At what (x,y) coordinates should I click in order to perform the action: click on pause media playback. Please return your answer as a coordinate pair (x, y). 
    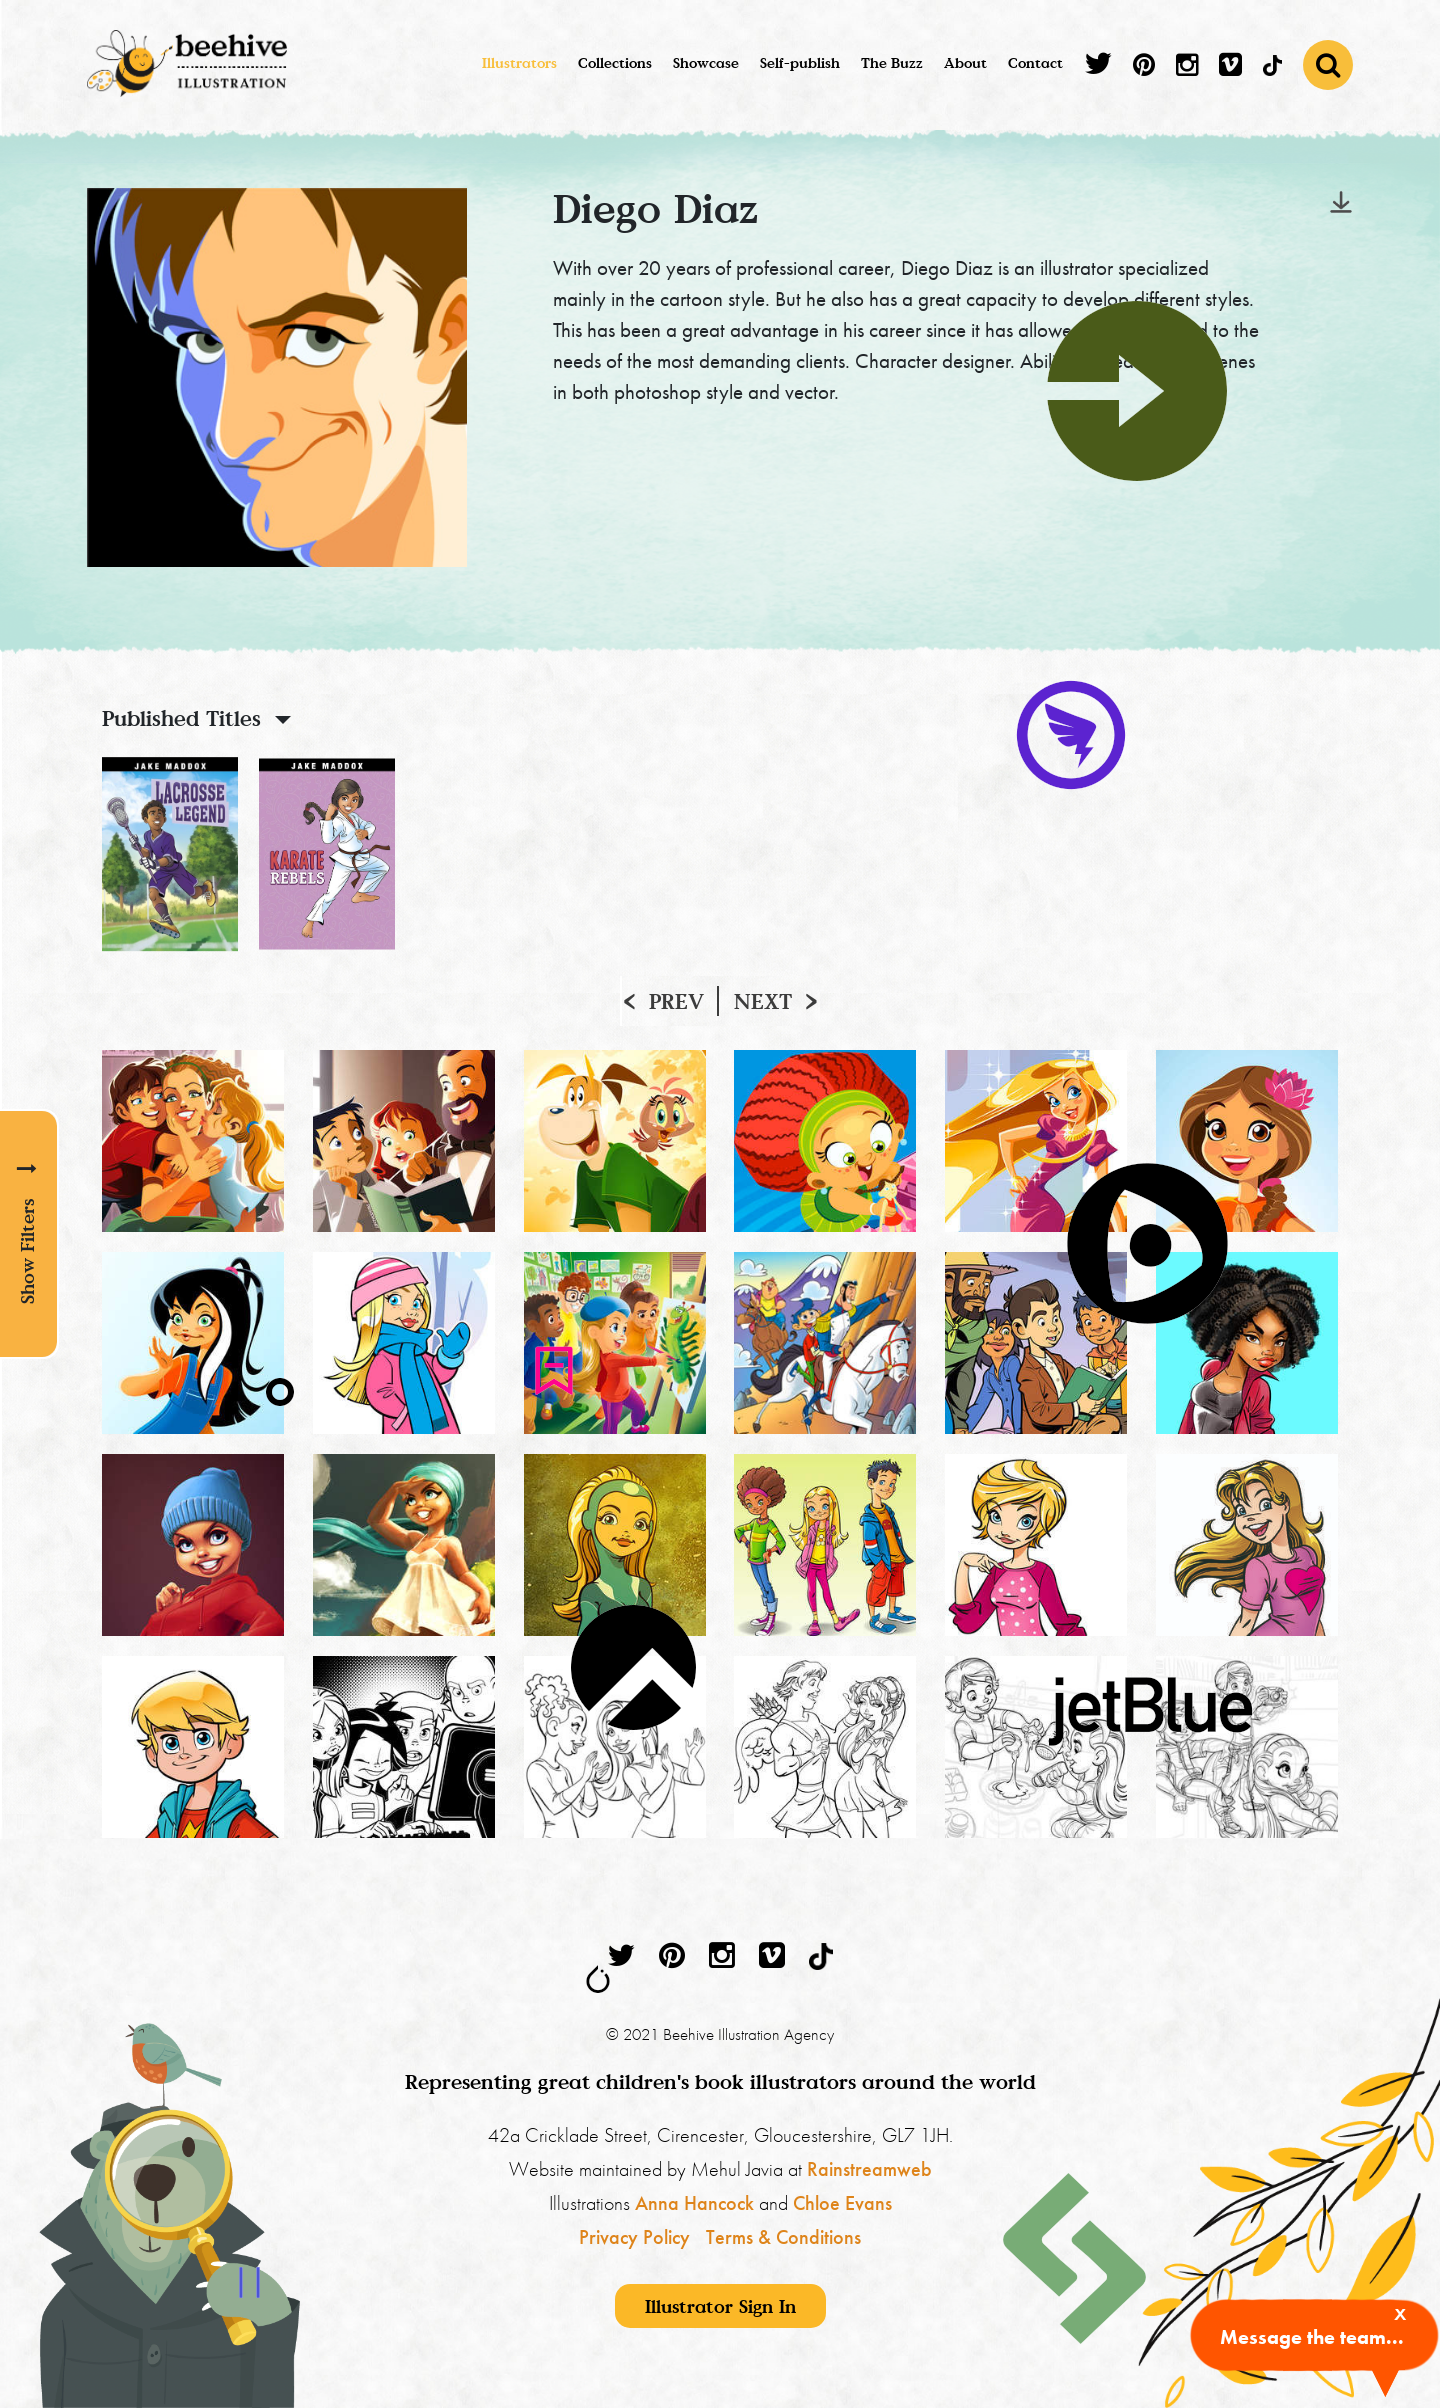
    Looking at the image, I should click on (249, 2282).